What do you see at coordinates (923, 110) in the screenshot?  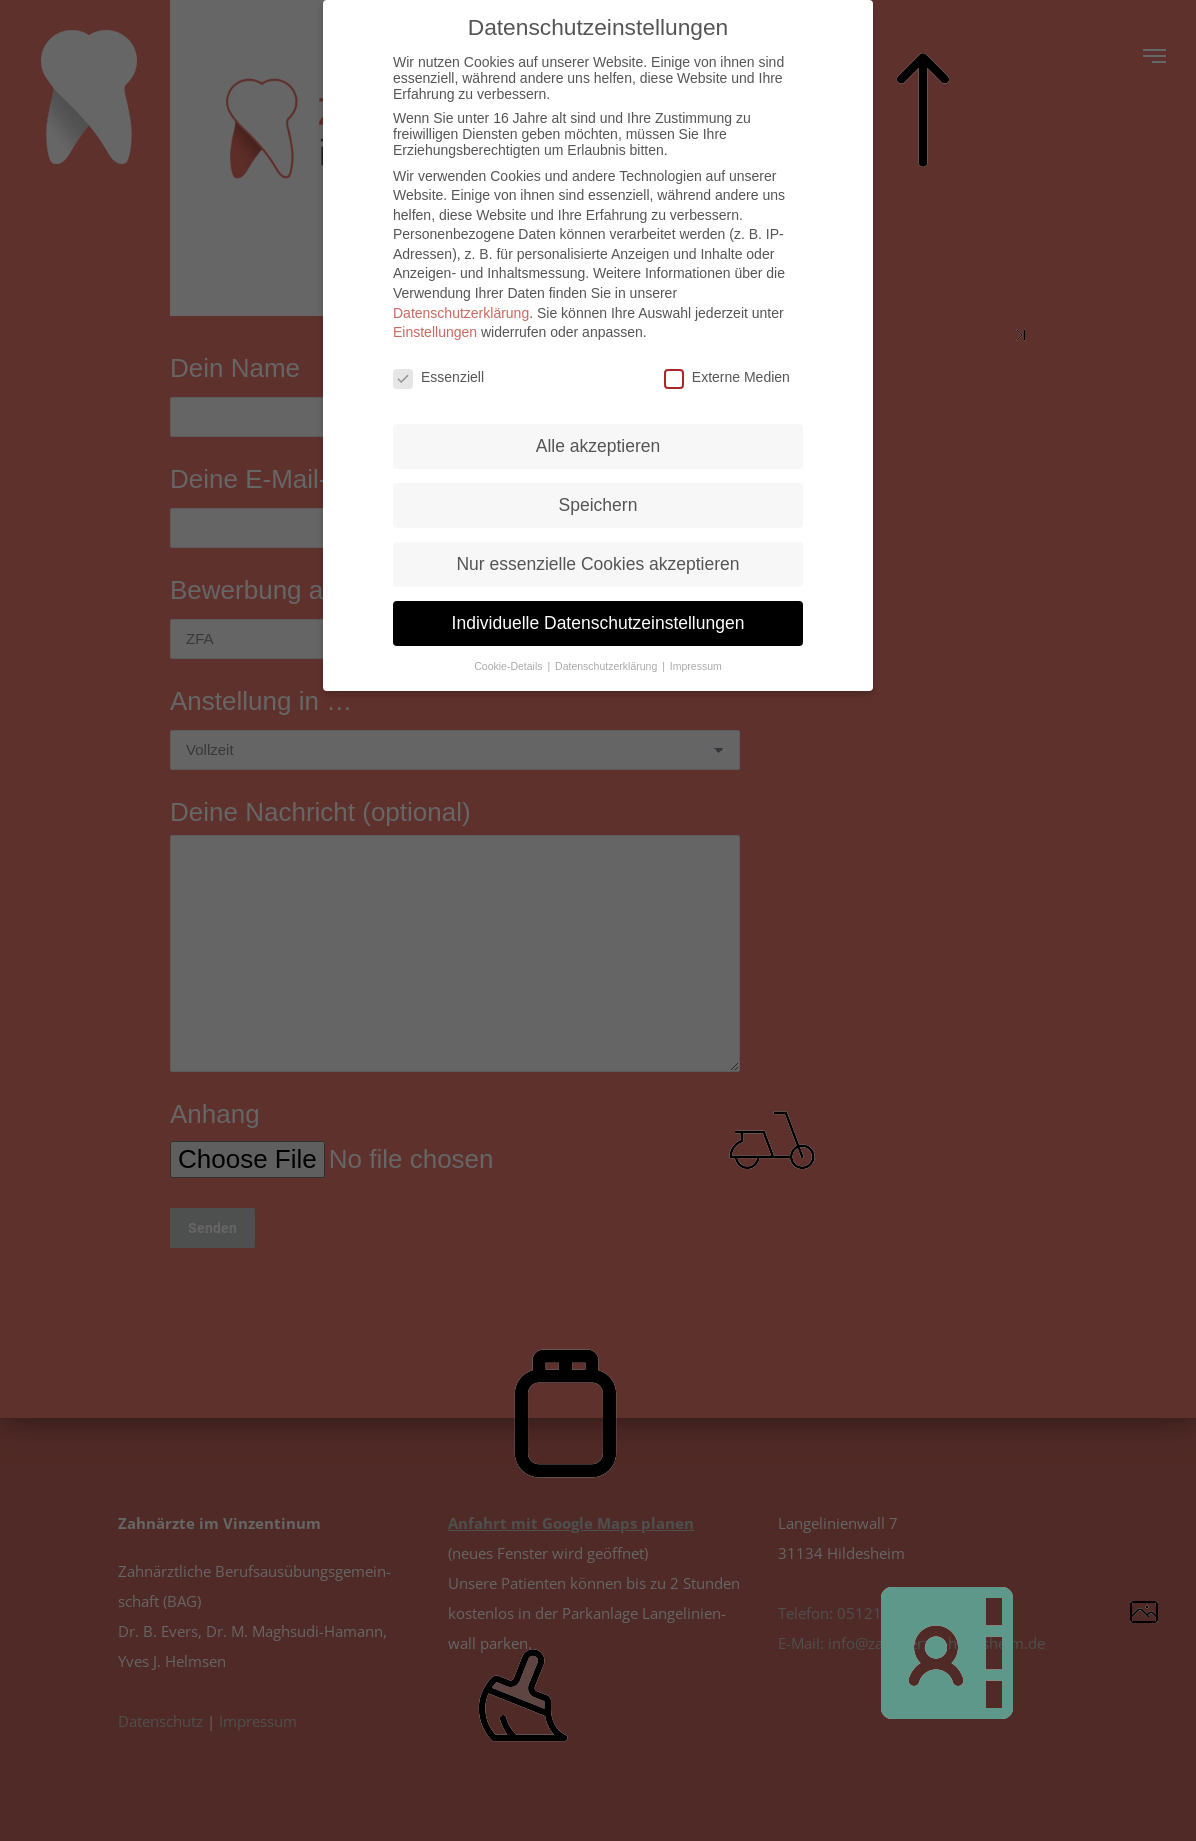 I see `scroll to top of page` at bounding box center [923, 110].